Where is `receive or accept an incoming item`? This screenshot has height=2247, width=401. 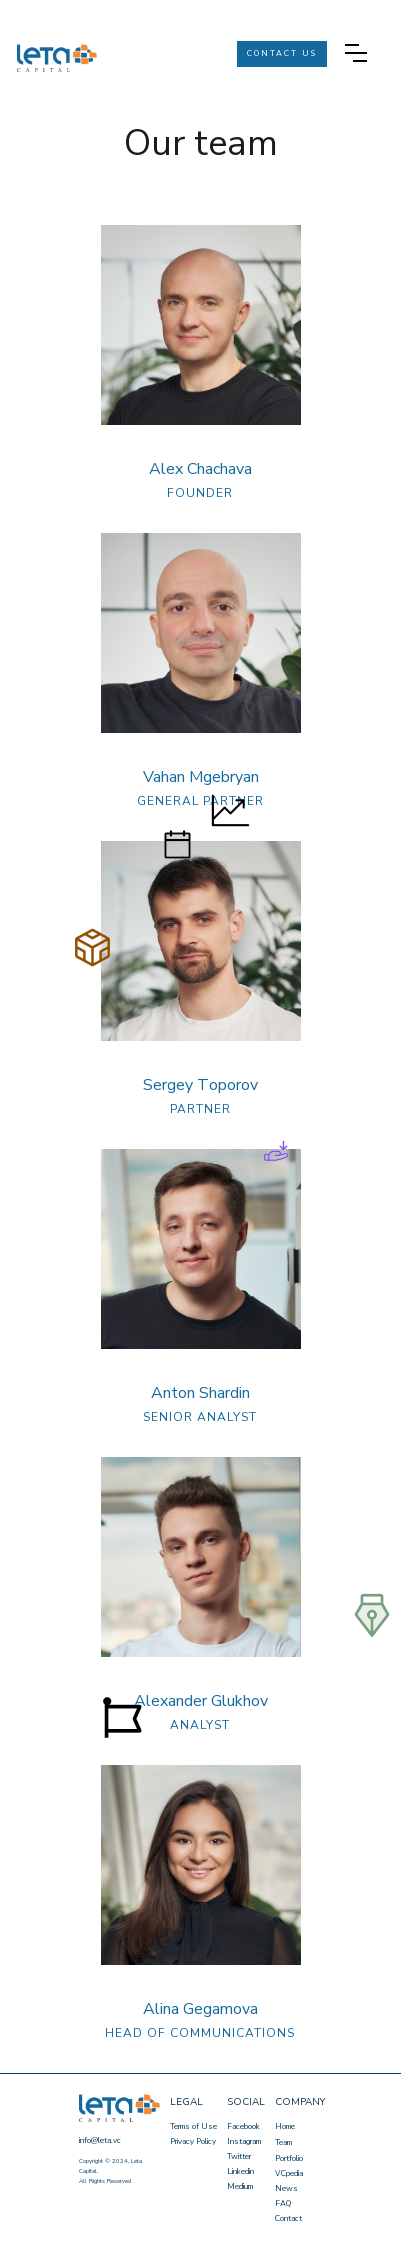 receive or accept an incoming item is located at coordinates (277, 1152).